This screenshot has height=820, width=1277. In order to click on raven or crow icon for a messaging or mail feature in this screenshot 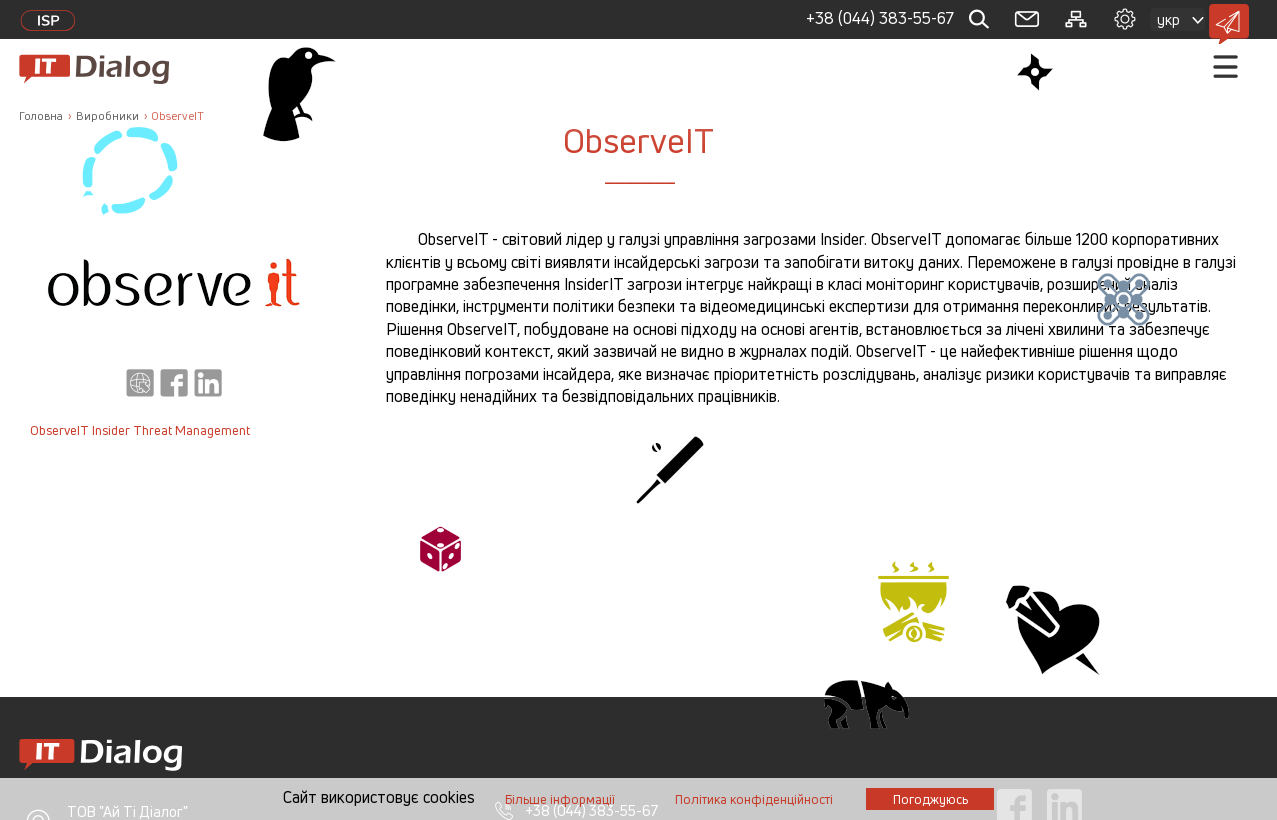, I will do `click(289, 94)`.